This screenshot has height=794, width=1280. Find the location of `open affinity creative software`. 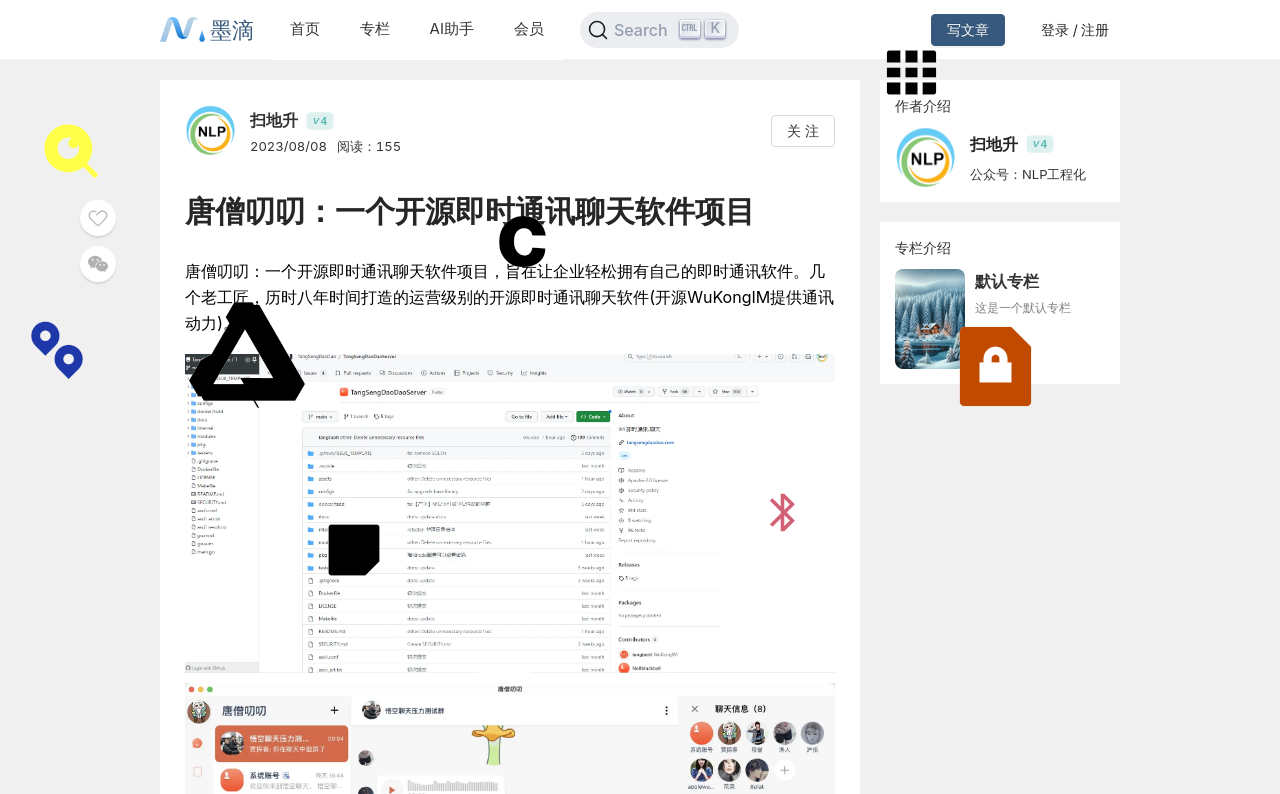

open affinity creative software is located at coordinates (247, 355).